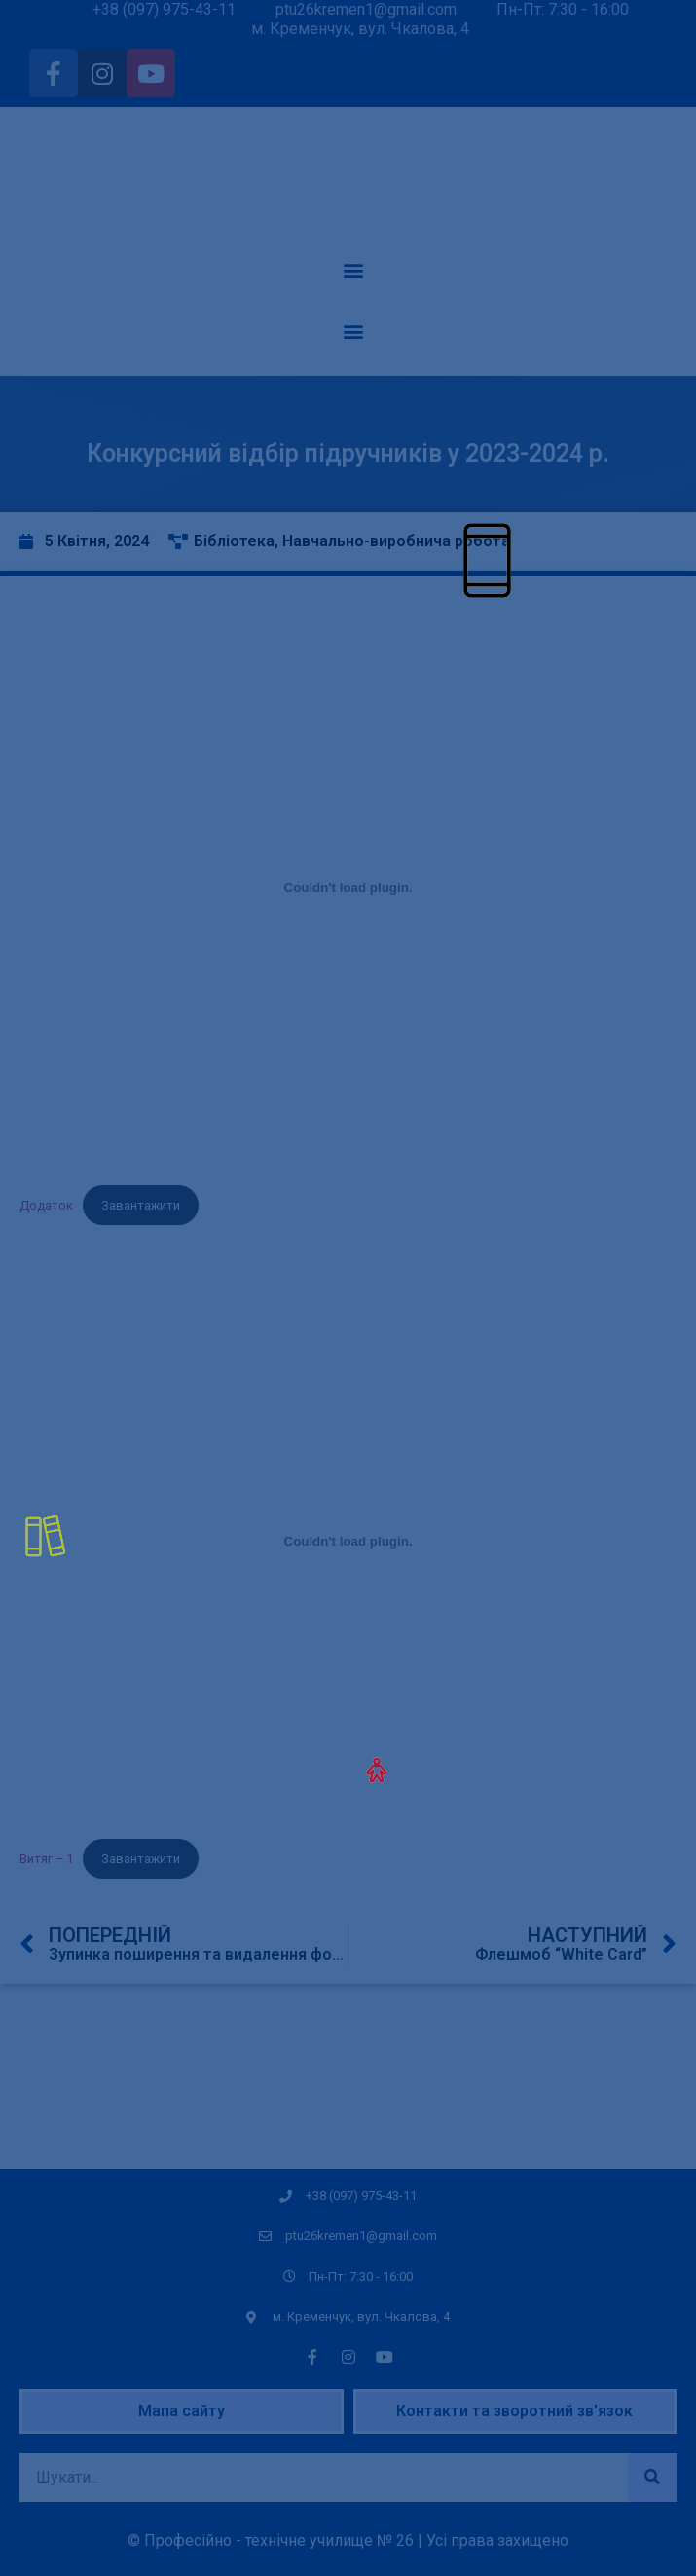 This screenshot has height=2576, width=696. Describe the element at coordinates (44, 1537) in the screenshot. I see `access your library or book collection` at that location.